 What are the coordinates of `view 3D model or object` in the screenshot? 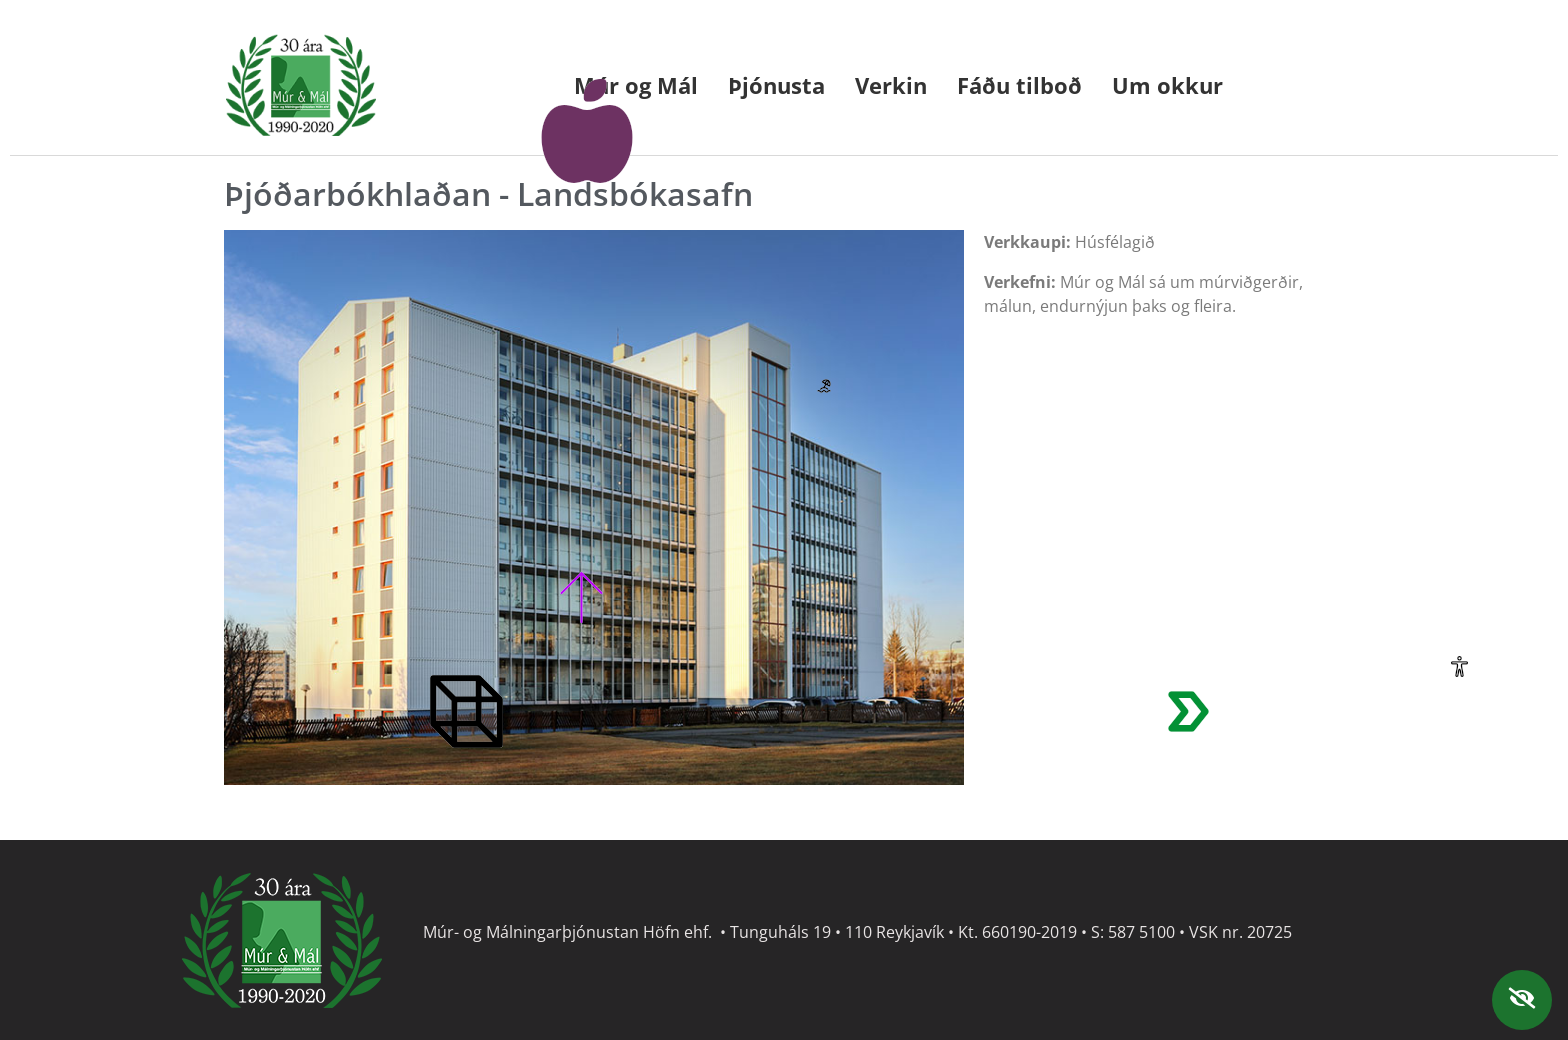 It's located at (466, 711).